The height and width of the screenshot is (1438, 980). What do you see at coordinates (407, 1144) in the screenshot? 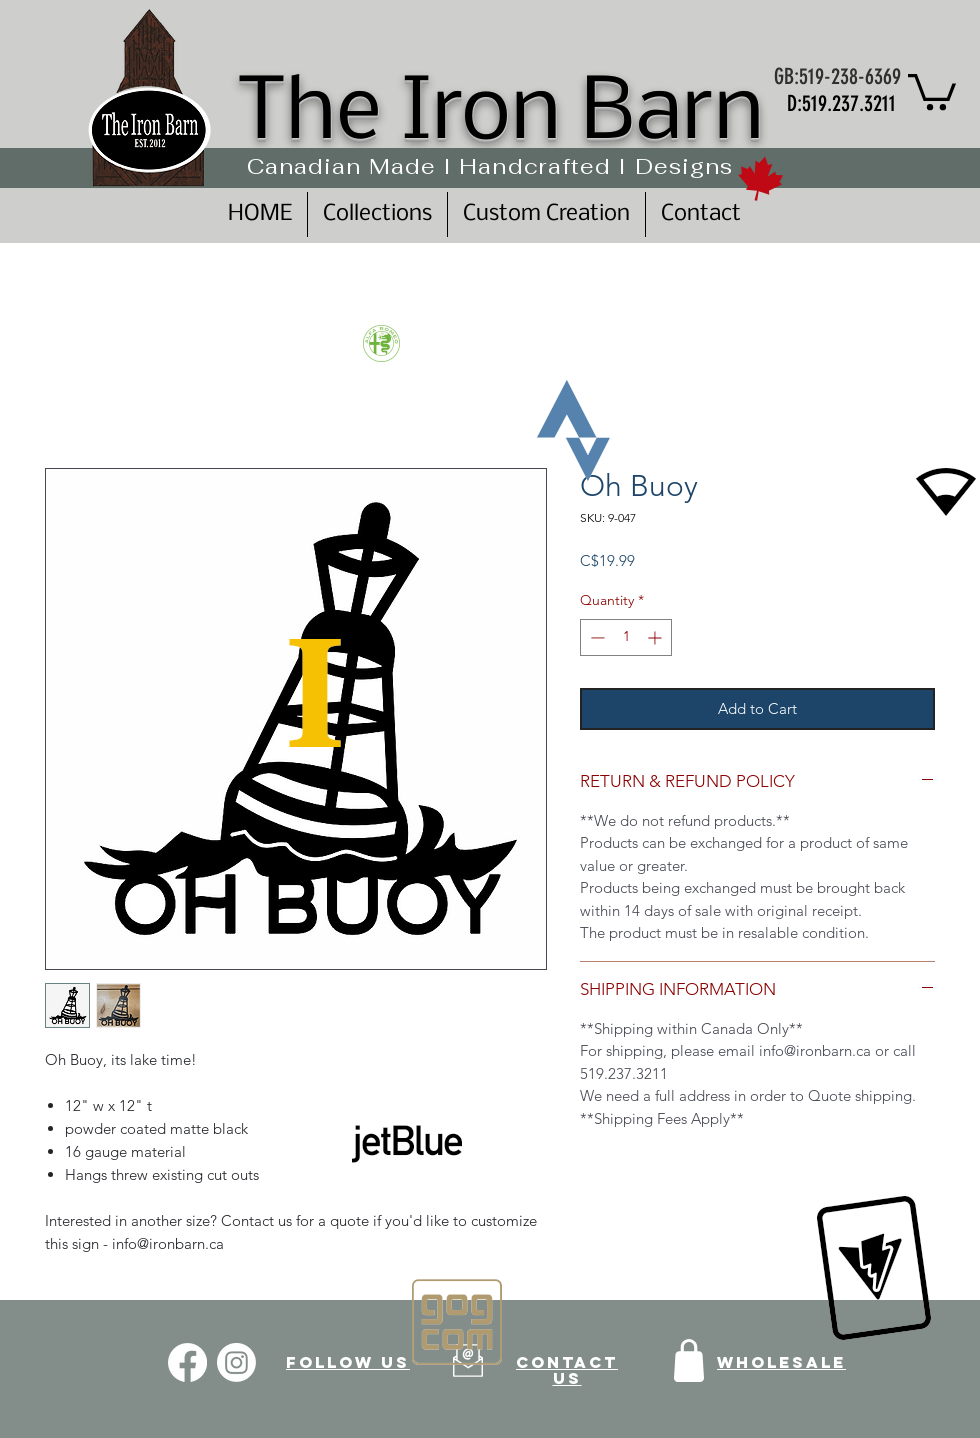
I see `access JetBlue airline services` at bounding box center [407, 1144].